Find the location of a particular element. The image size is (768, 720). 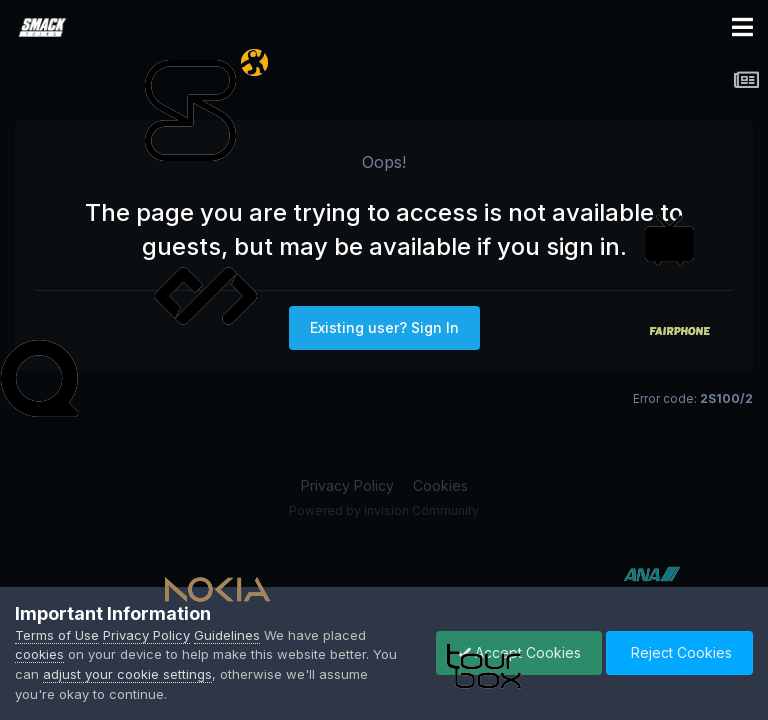

Nokia brand logo is located at coordinates (217, 589).